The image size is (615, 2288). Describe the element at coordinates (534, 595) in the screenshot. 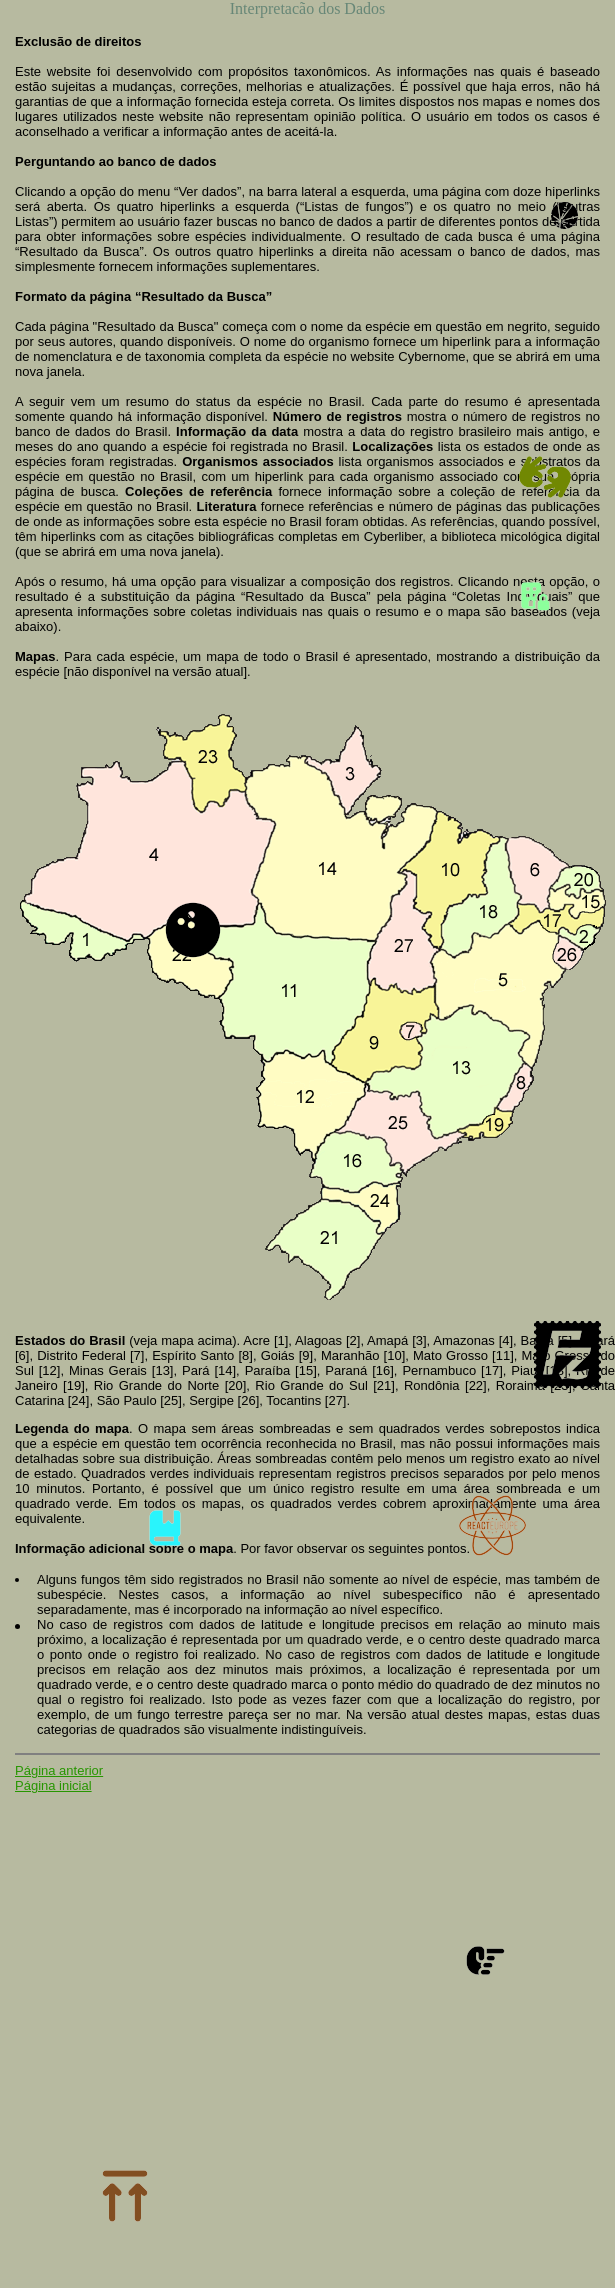

I see `secure building access control` at that location.